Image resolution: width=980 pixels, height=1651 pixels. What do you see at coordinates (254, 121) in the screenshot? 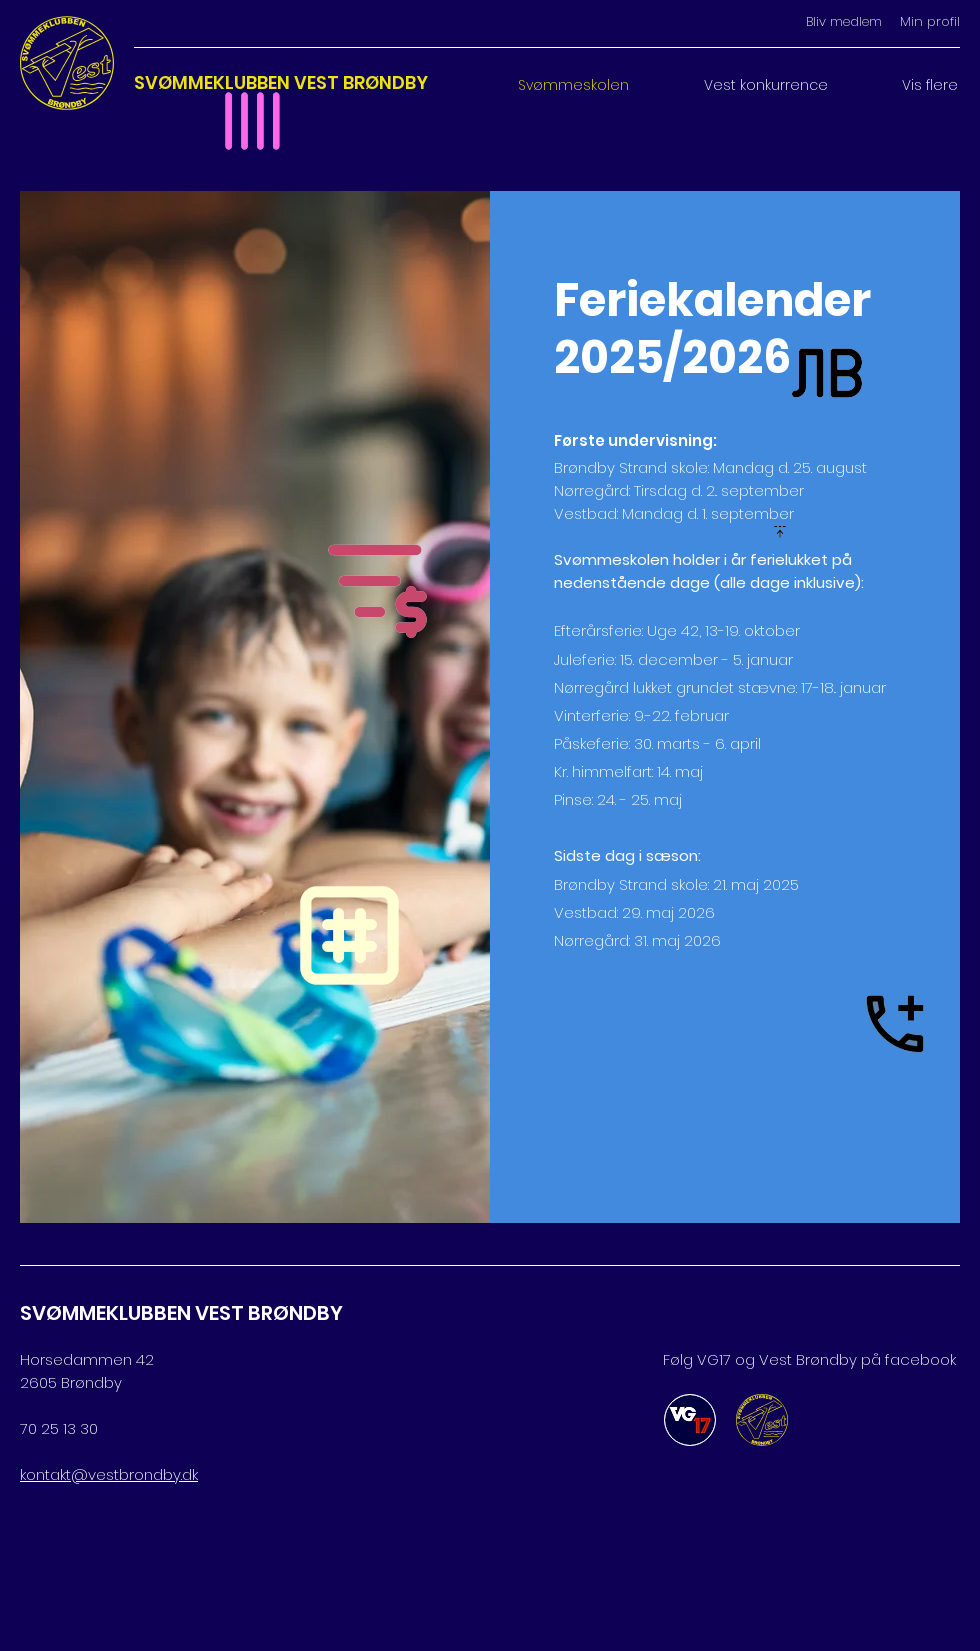
I see `indicates a count or tally of four` at bounding box center [254, 121].